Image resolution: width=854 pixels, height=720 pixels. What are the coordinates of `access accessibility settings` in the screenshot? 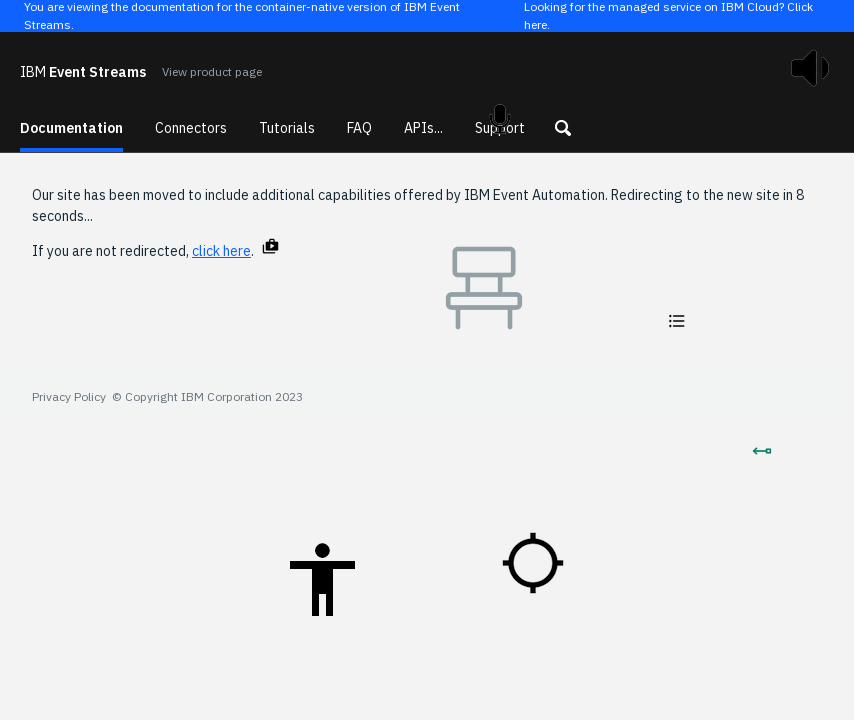 It's located at (322, 579).